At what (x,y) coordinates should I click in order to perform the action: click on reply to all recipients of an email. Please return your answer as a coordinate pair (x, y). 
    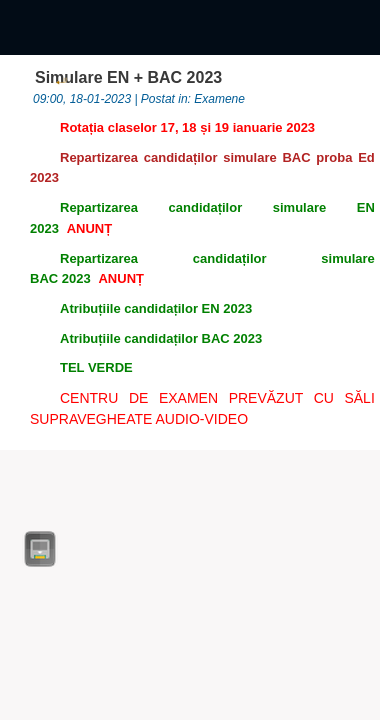
    Looking at the image, I should click on (61, 81).